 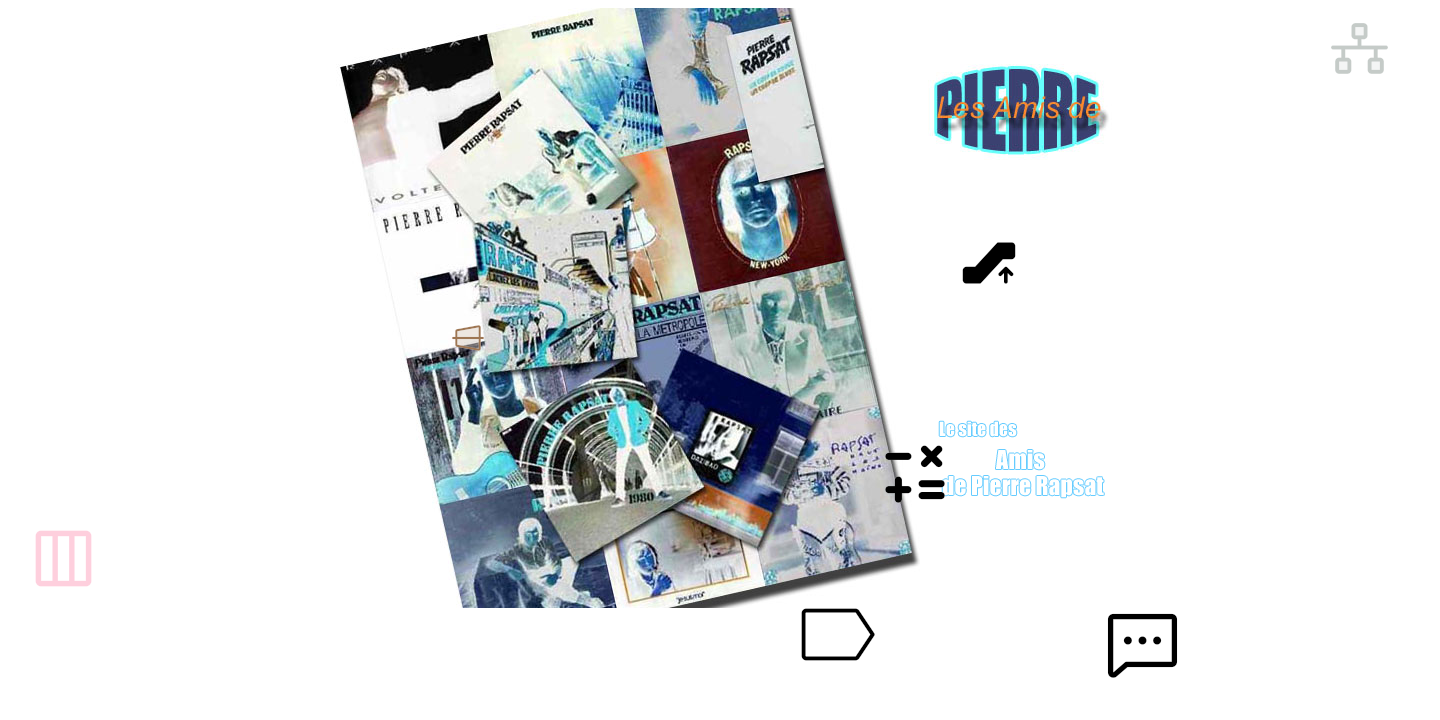 I want to click on adjust perspective or viewing angle, so click(x=468, y=338).